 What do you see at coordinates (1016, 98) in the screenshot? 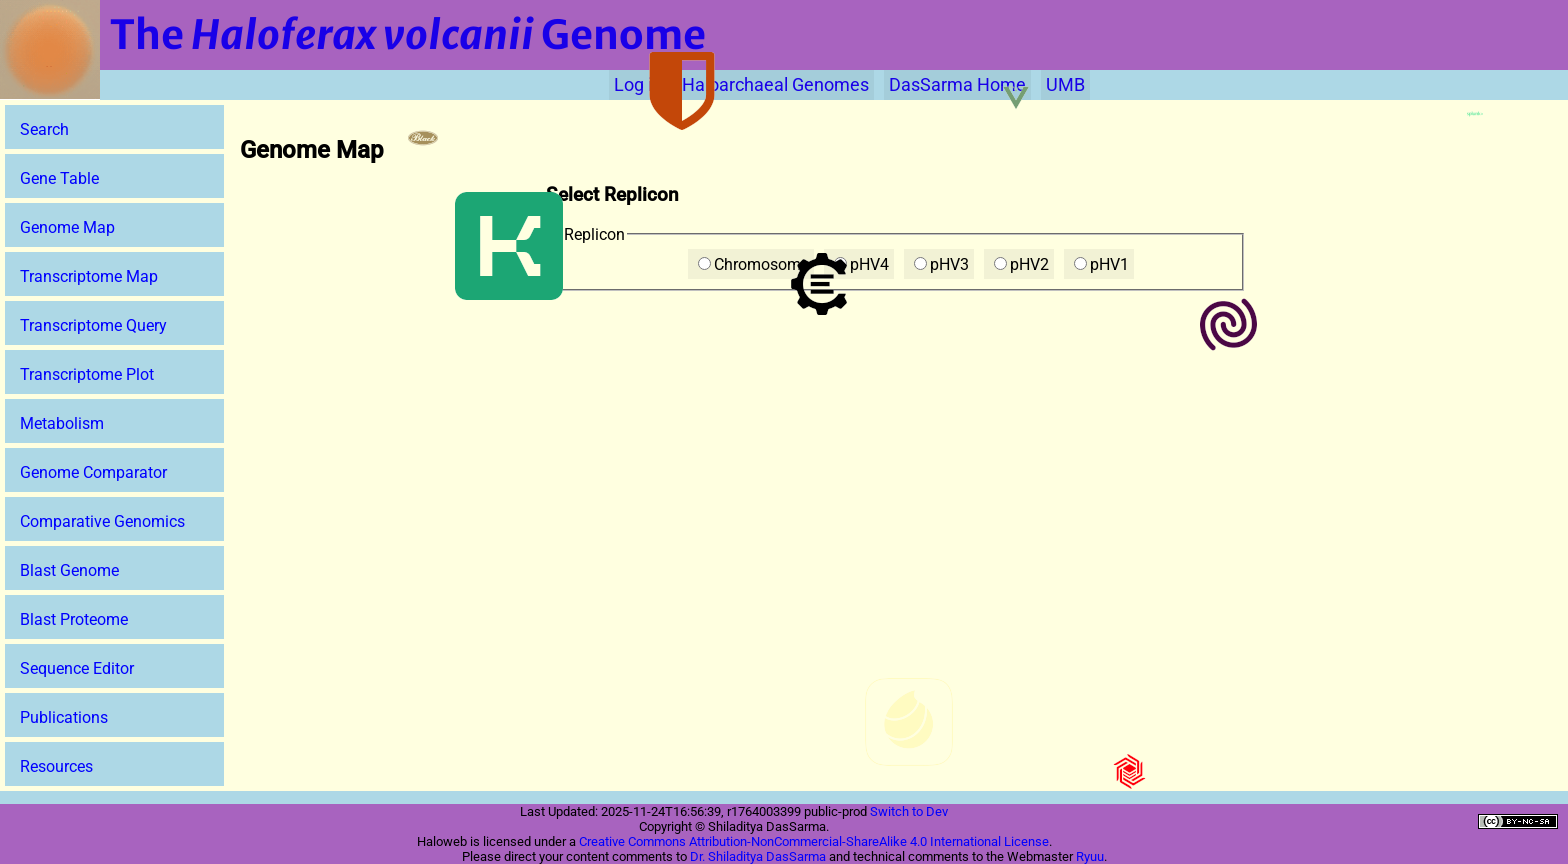
I see `Vue.js framework logo` at bounding box center [1016, 98].